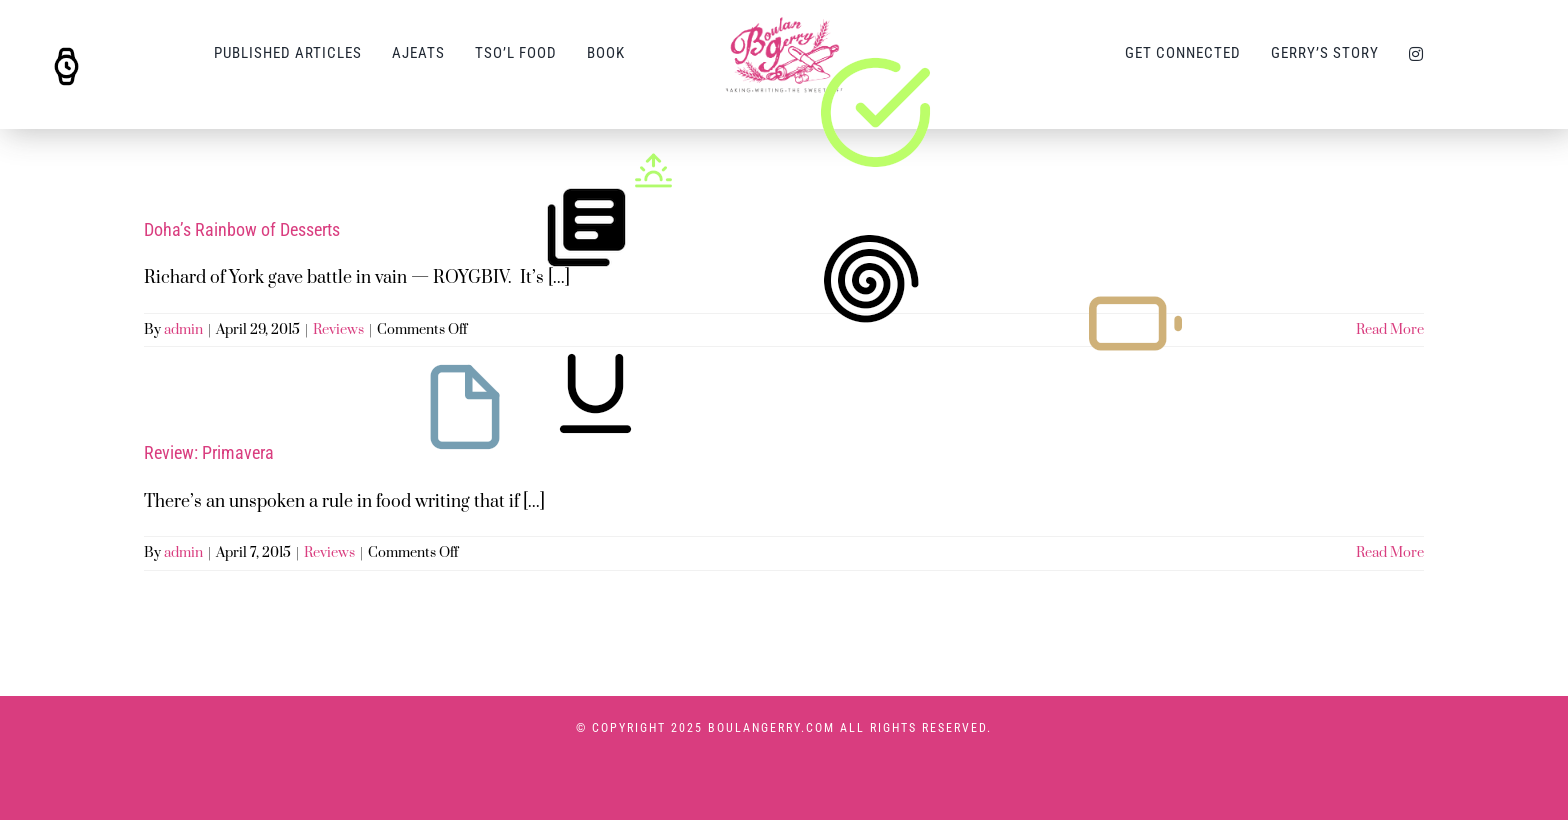  I want to click on indicates current battery level, so click(1135, 323).